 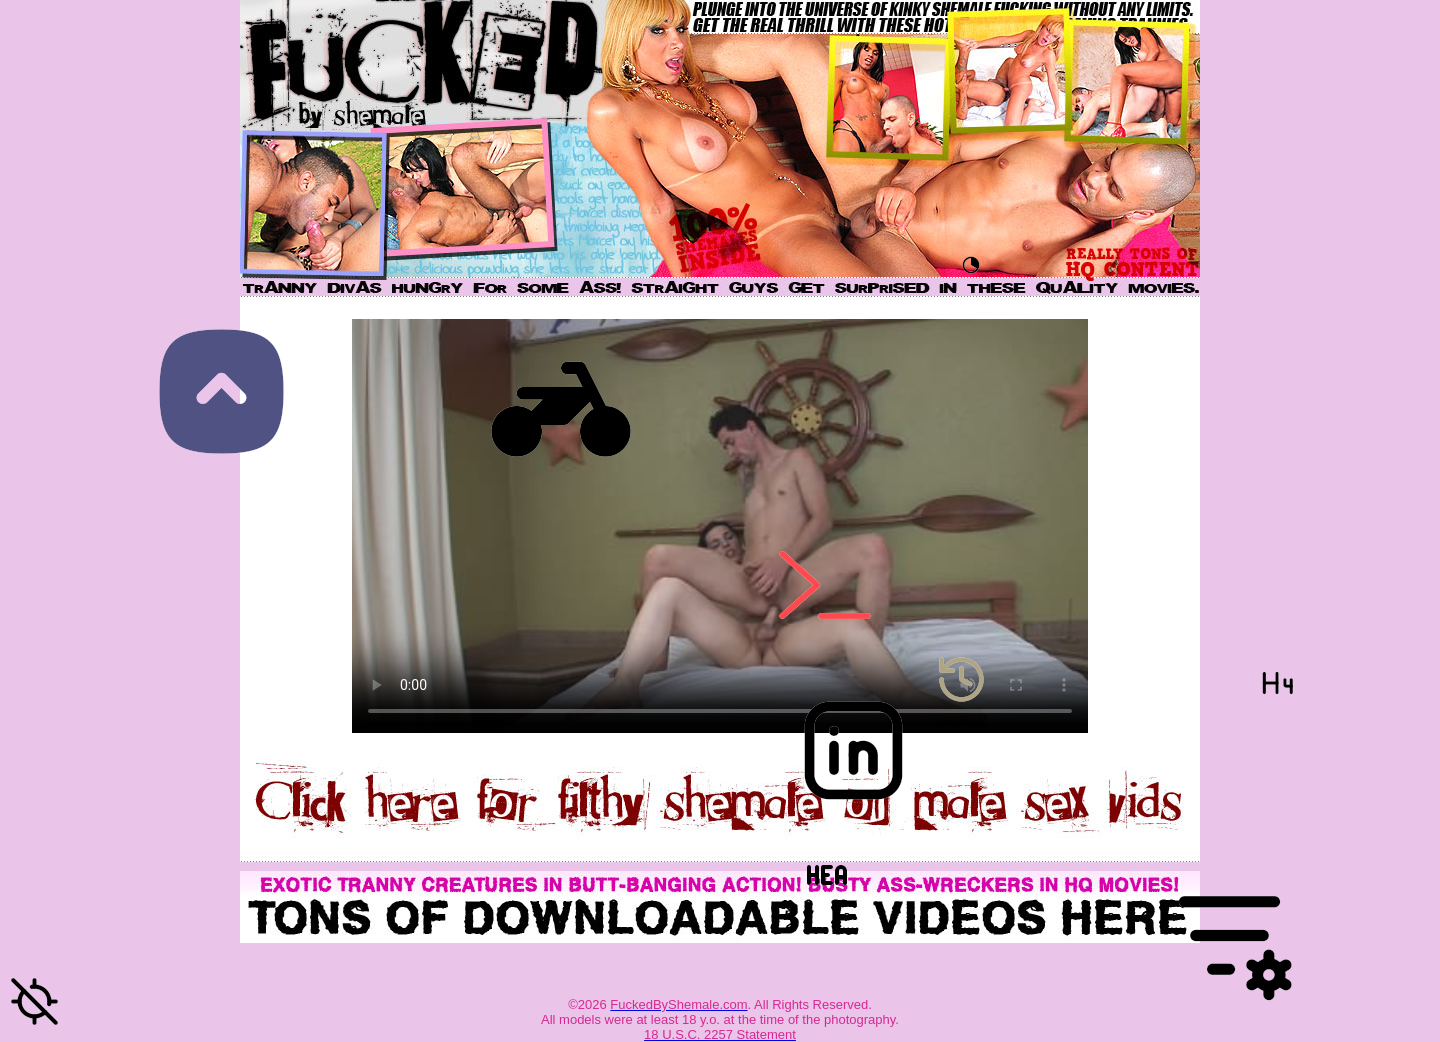 What do you see at coordinates (961, 679) in the screenshot?
I see `view your browsing or activity history` at bounding box center [961, 679].